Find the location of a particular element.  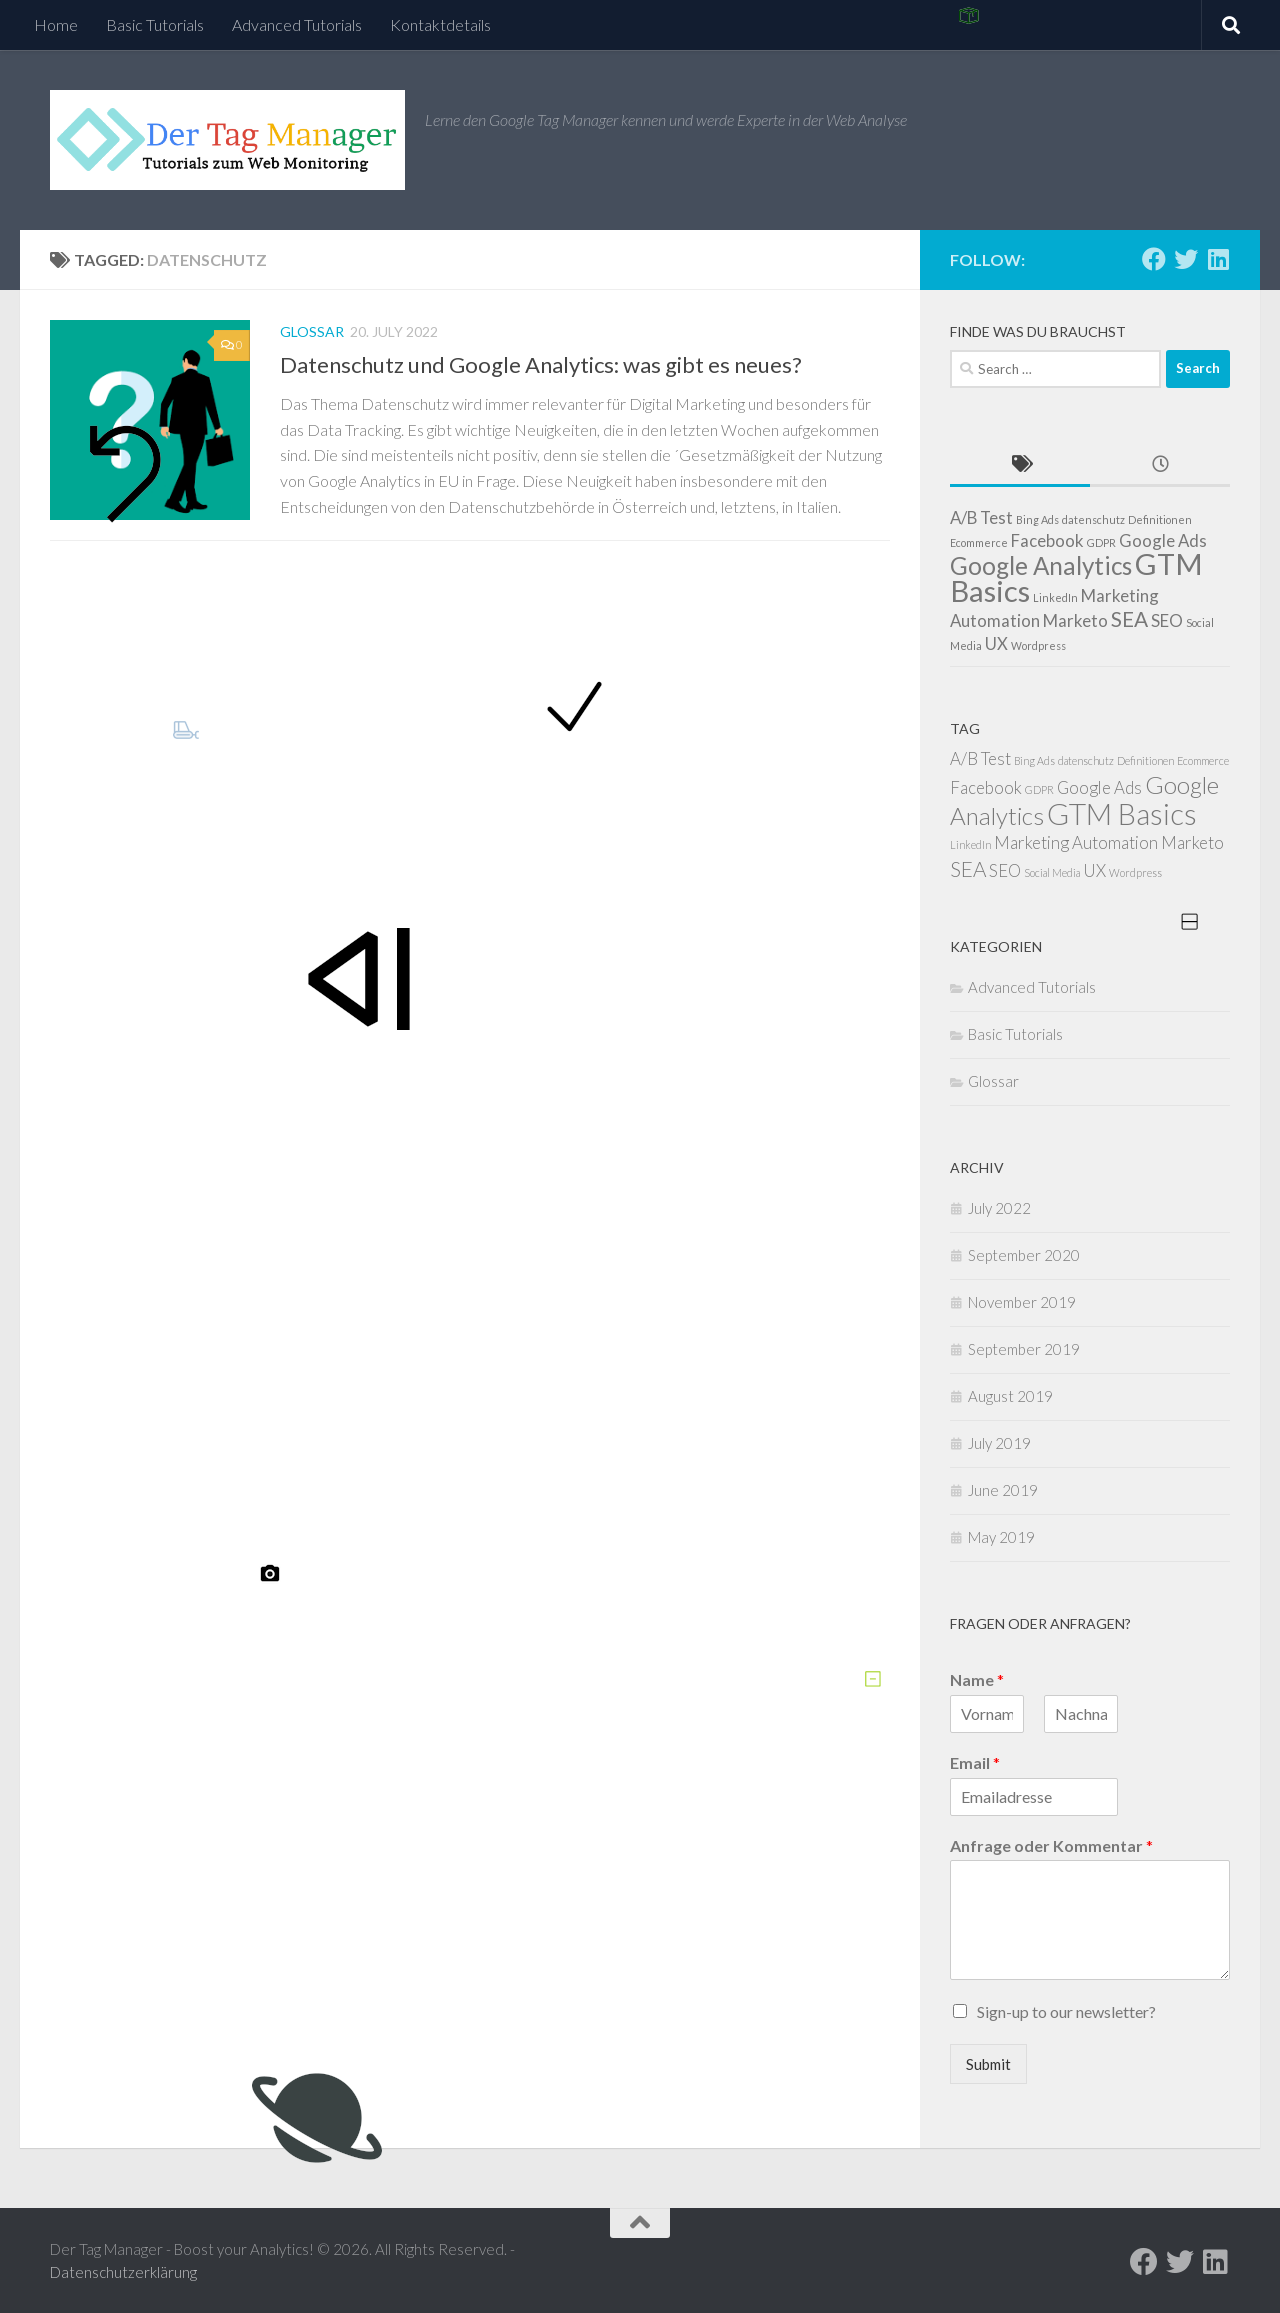

discard changes and revert to previous state is located at coordinates (123, 470).